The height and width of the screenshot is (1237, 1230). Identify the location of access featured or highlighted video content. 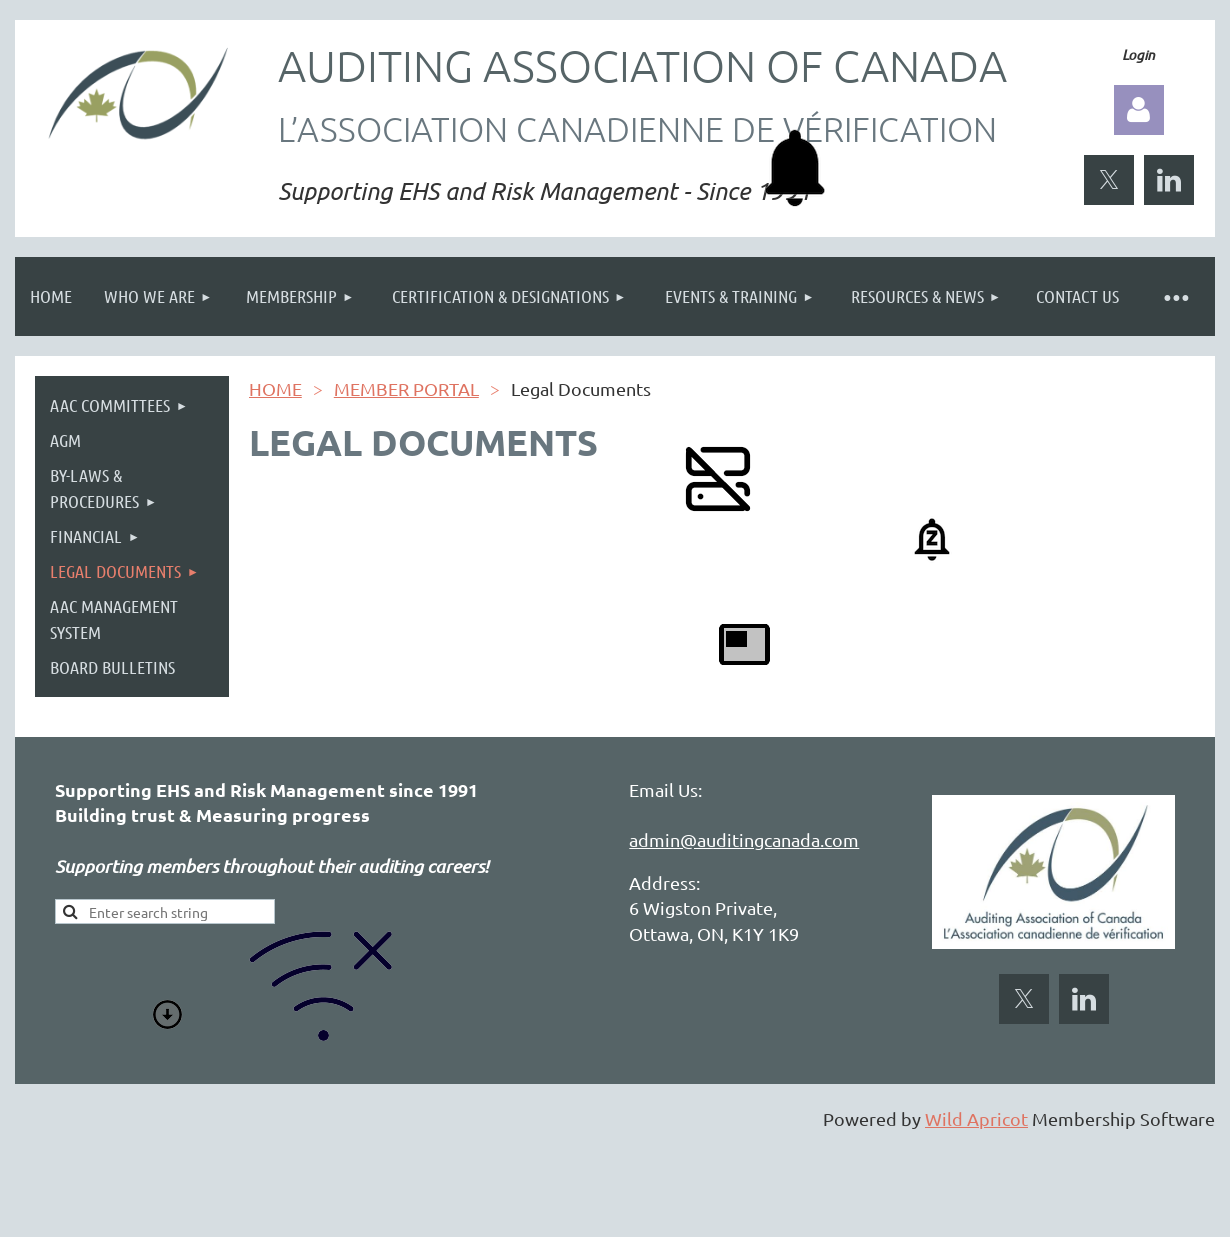
(744, 644).